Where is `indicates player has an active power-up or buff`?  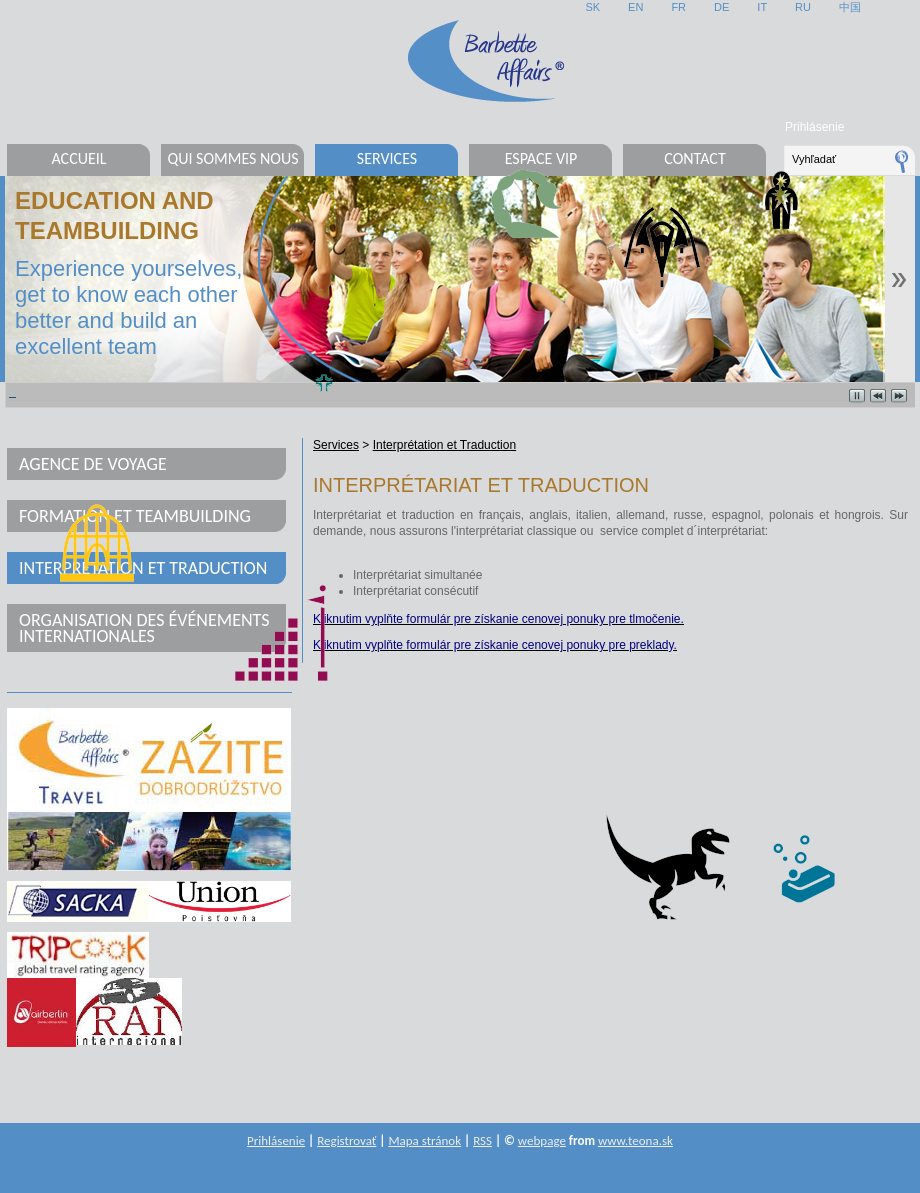 indicates player has an active power-up or buff is located at coordinates (324, 383).